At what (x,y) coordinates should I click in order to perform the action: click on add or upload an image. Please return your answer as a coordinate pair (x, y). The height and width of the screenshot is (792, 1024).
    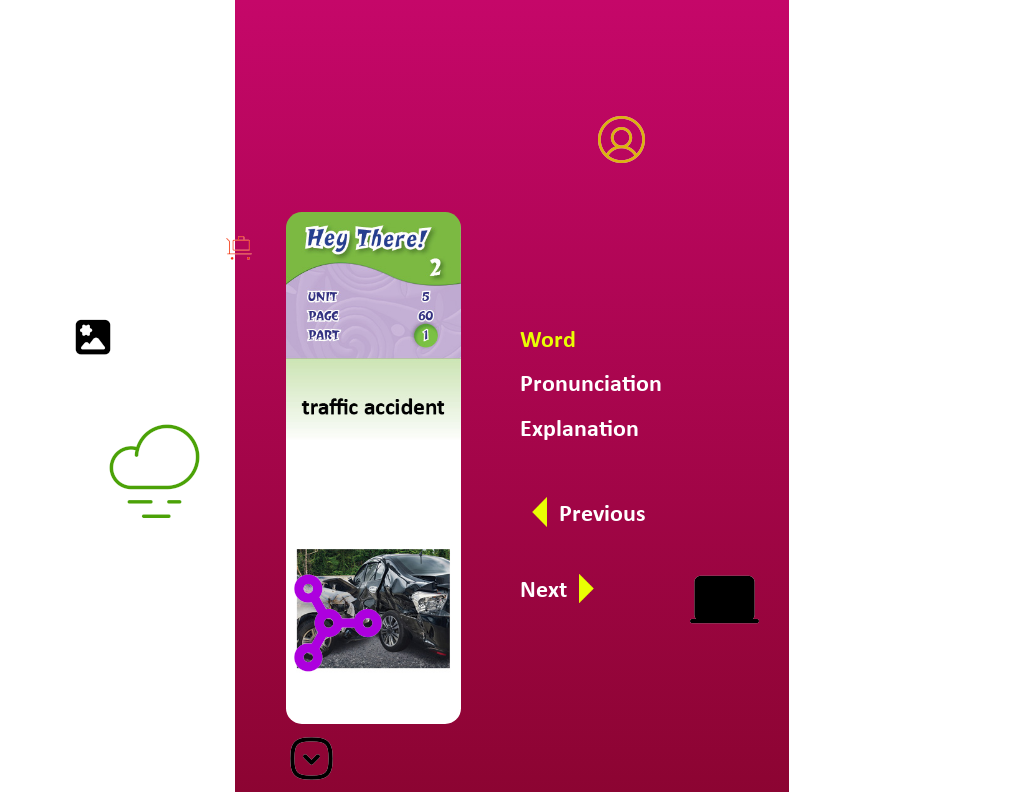
    Looking at the image, I should click on (93, 337).